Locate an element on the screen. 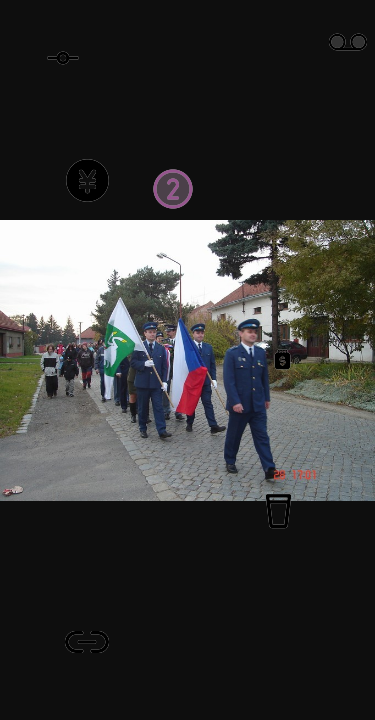 This screenshot has height=720, width=375. view nearby bars or pubs is located at coordinates (278, 510).